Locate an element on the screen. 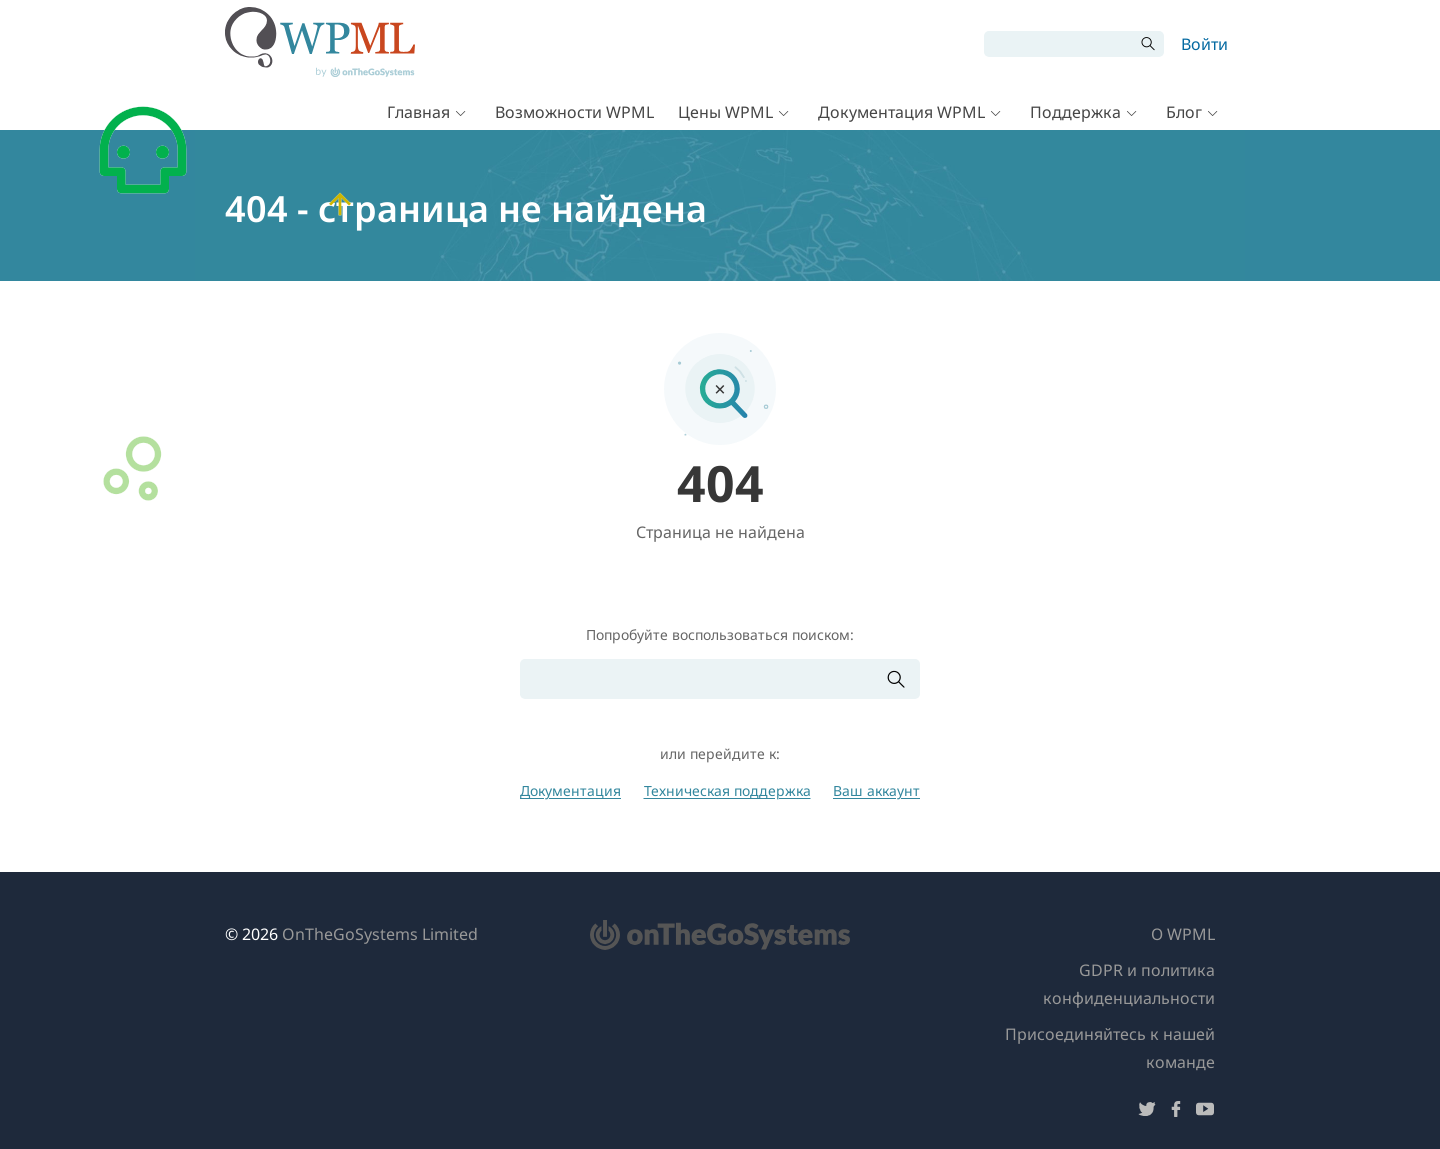 This screenshot has height=1149, width=1440. view bubble chart visualization is located at coordinates (135, 468).